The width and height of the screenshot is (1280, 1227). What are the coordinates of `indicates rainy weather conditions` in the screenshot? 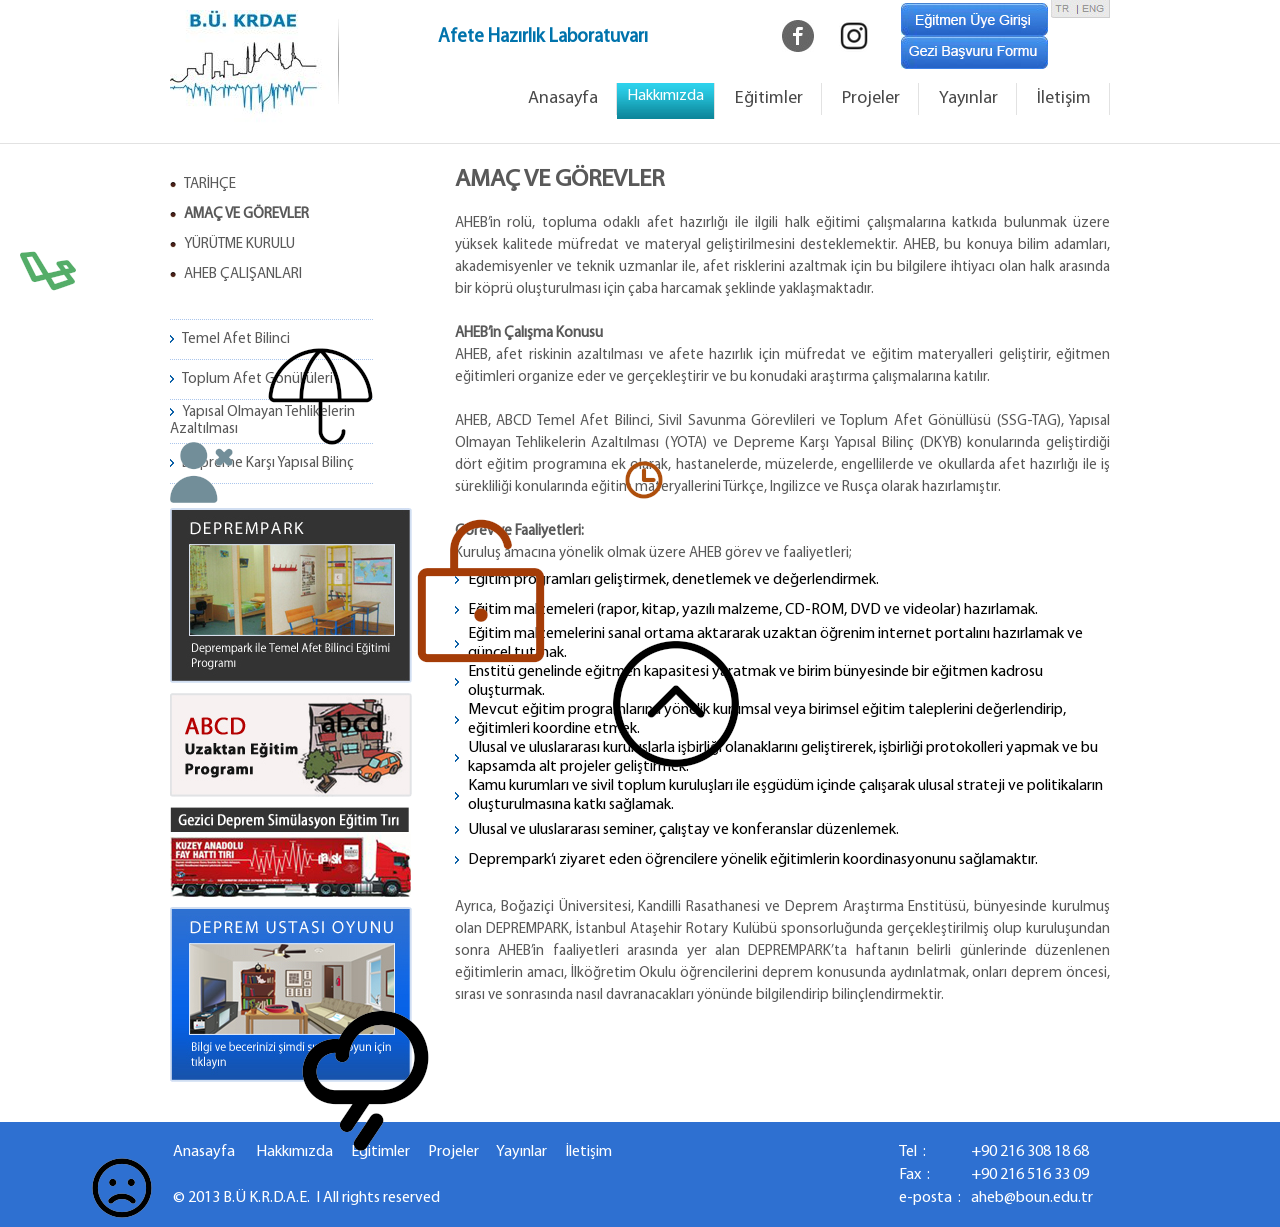 It's located at (365, 1078).